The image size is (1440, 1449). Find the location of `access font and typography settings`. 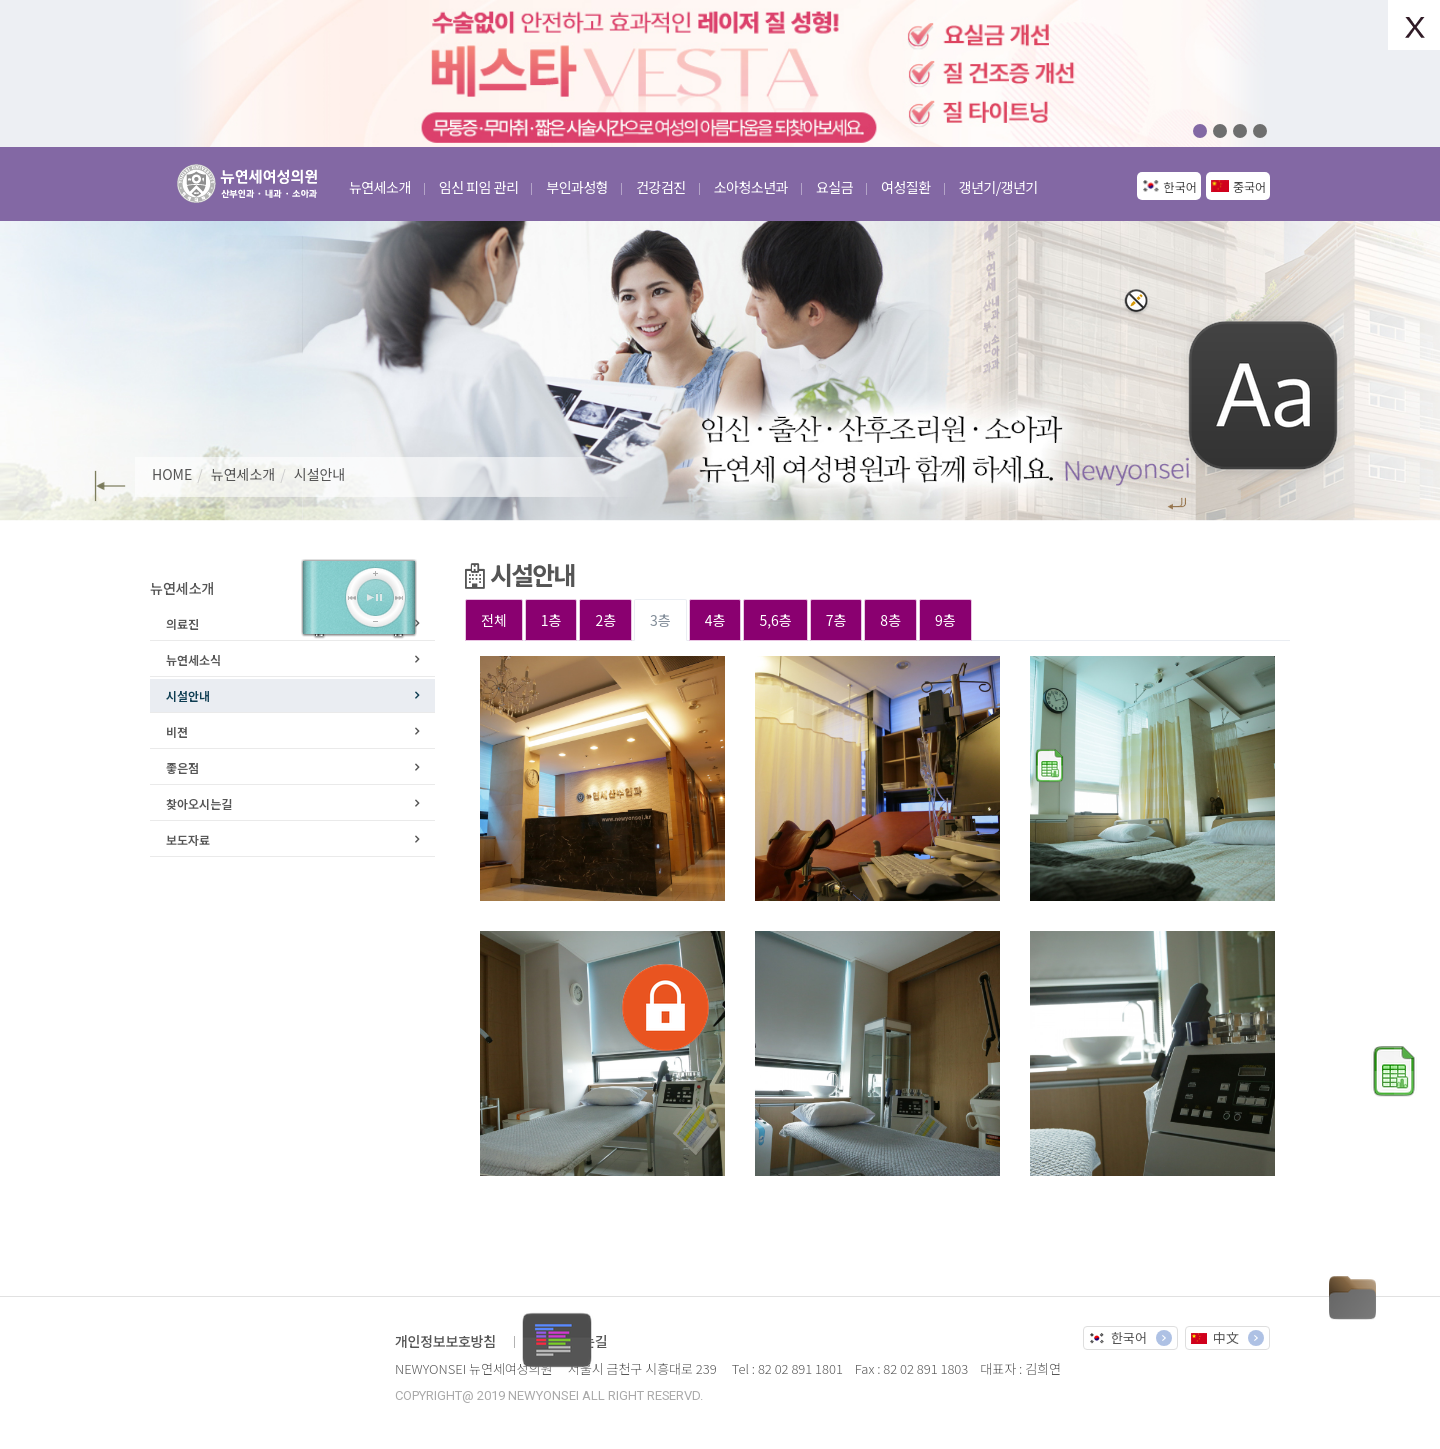

access font and typography settings is located at coordinates (1263, 398).